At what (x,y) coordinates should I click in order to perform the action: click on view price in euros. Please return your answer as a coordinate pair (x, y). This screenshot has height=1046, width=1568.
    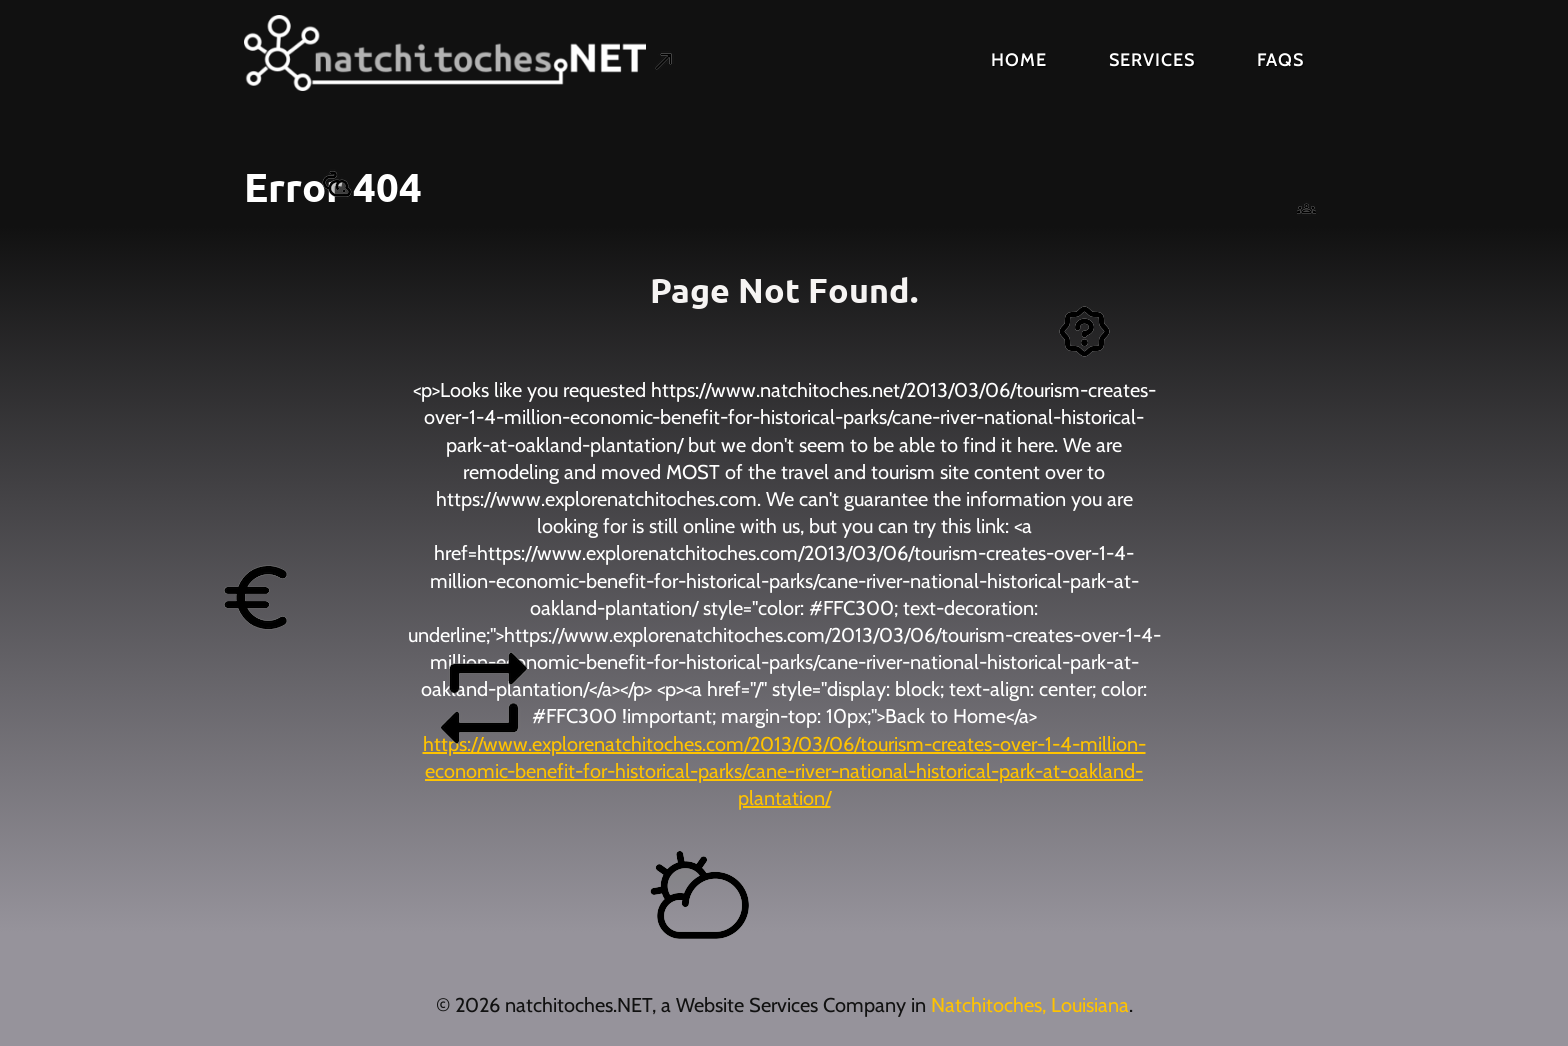
    Looking at the image, I should click on (257, 597).